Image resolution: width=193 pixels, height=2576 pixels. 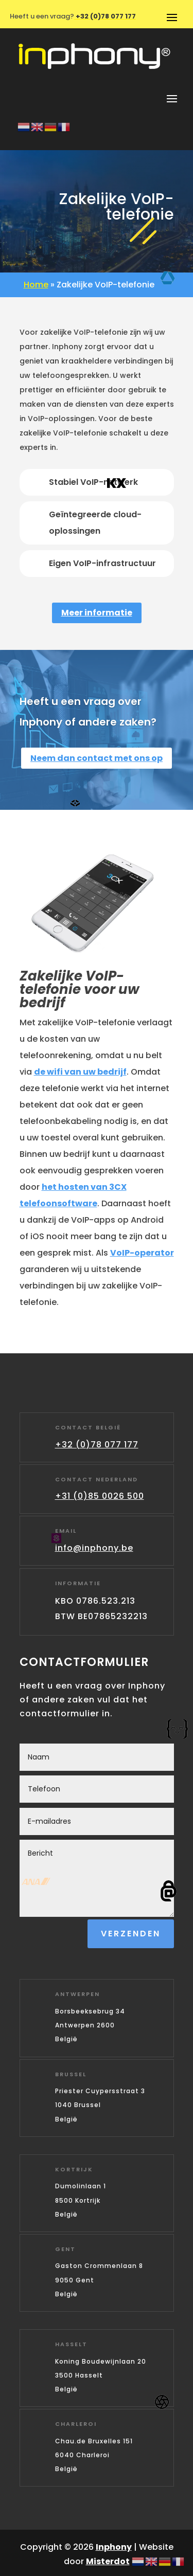 What do you see at coordinates (168, 1891) in the screenshot?
I see `open addy.io email alias service` at bounding box center [168, 1891].